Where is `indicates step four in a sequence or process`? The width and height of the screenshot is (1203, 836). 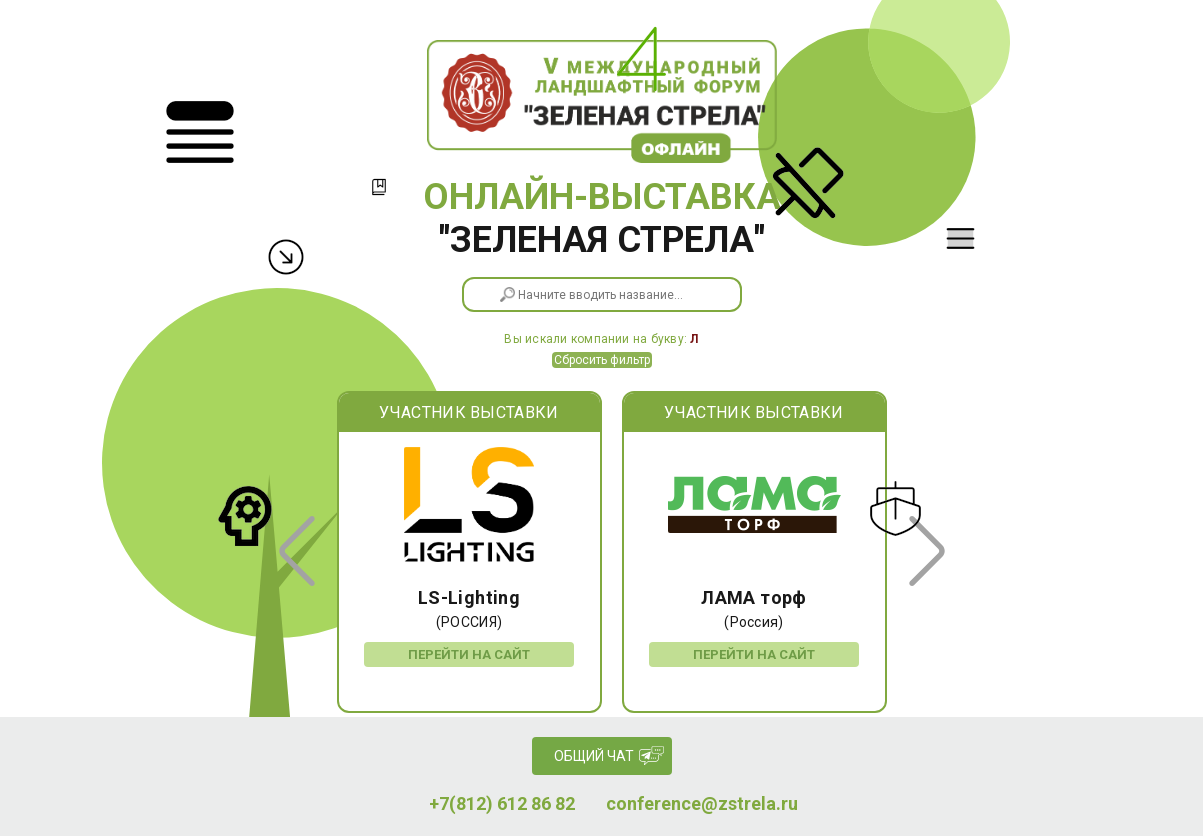
indicates step four in a sequence or process is located at coordinates (643, 59).